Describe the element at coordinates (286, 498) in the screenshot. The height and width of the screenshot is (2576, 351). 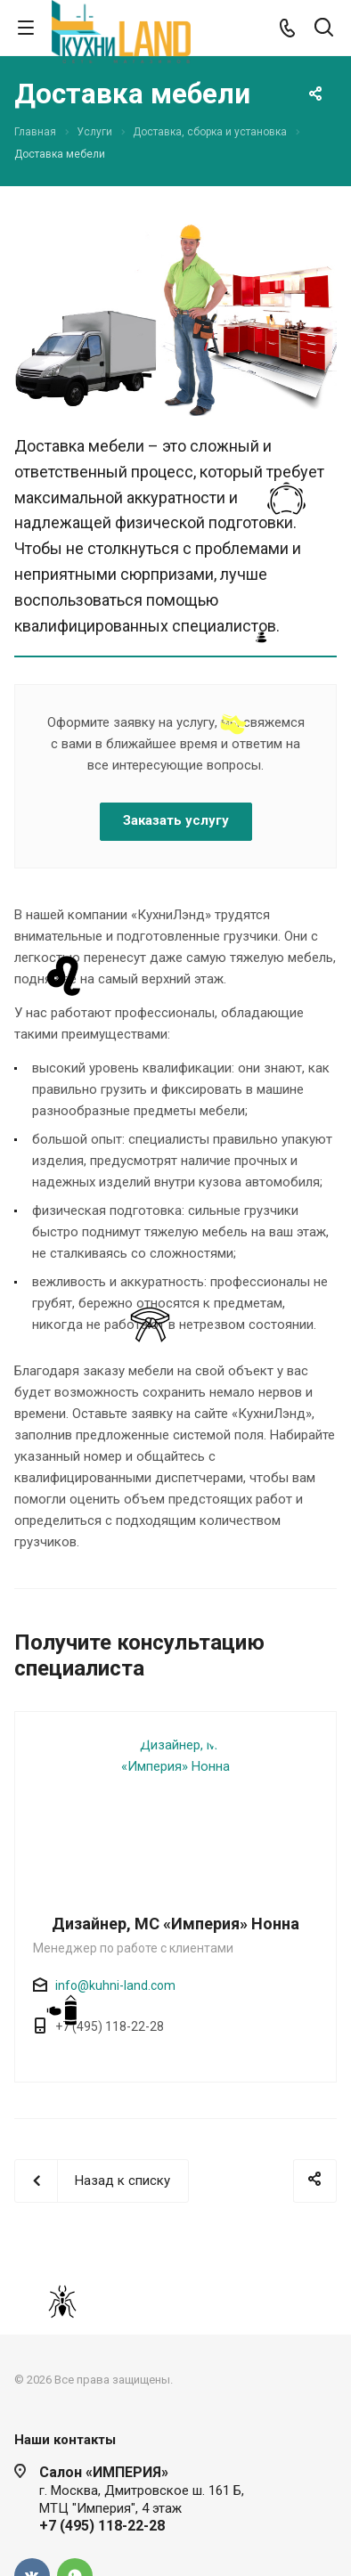
I see `access musical instruments or percussion sounds` at that location.